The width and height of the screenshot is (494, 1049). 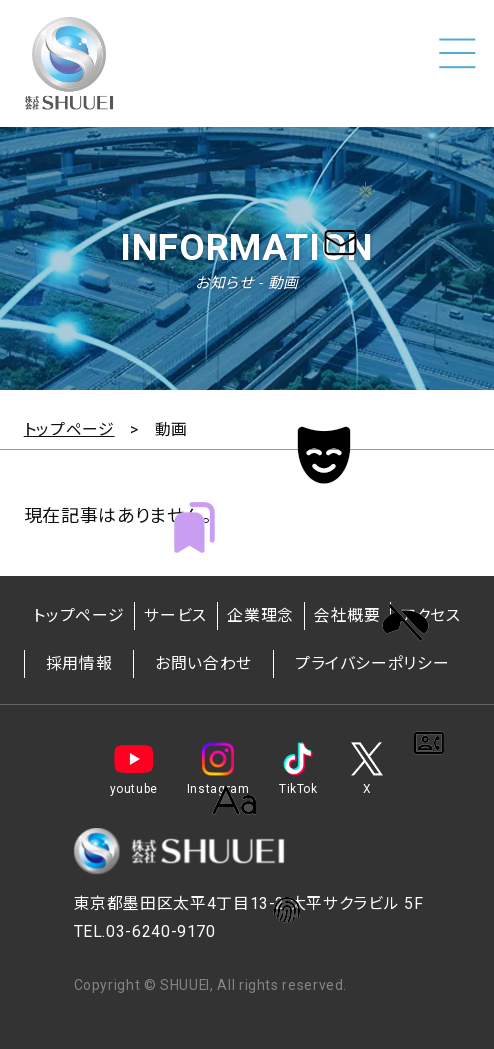 What do you see at coordinates (405, 622) in the screenshot?
I see `end or decline an incoming call` at bounding box center [405, 622].